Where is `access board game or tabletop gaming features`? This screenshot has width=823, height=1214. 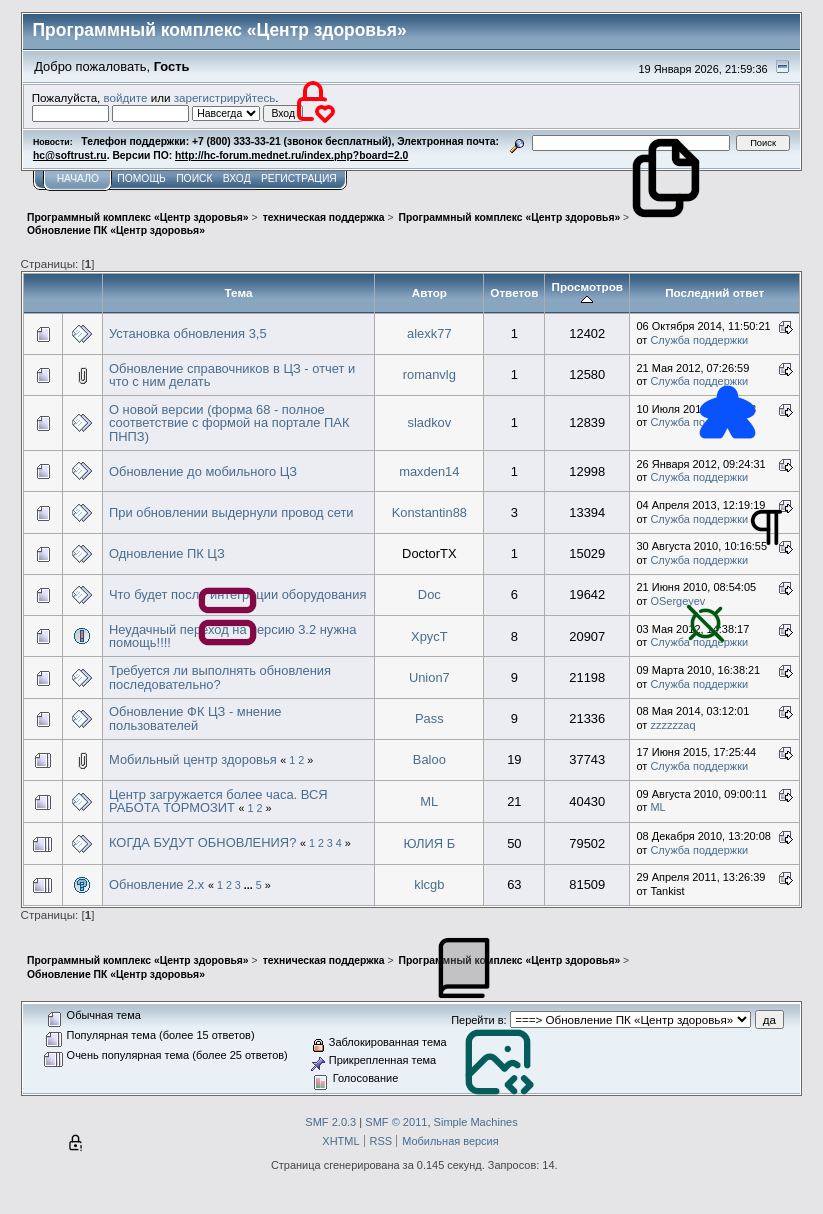
access board game or tabletop gaming features is located at coordinates (727, 413).